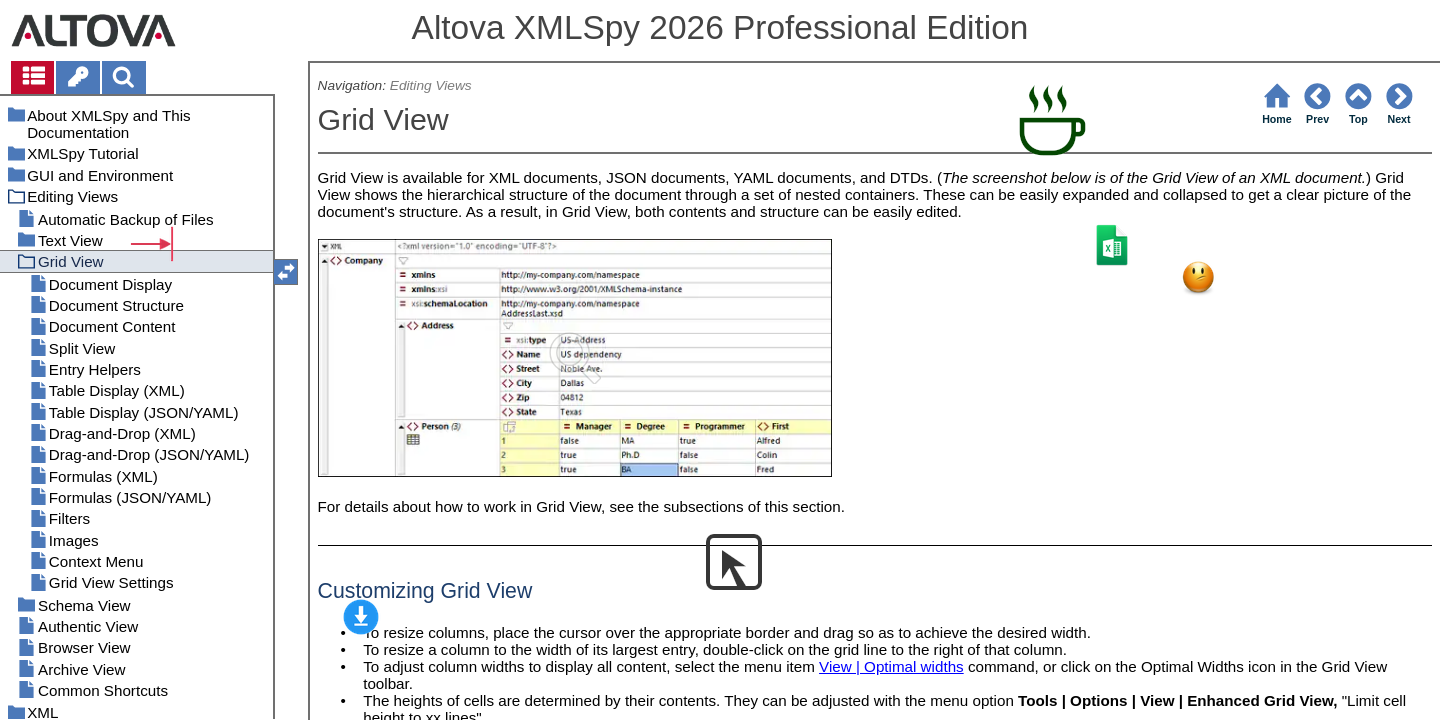 The image size is (1440, 720). I want to click on go to the last item or page, so click(152, 244).